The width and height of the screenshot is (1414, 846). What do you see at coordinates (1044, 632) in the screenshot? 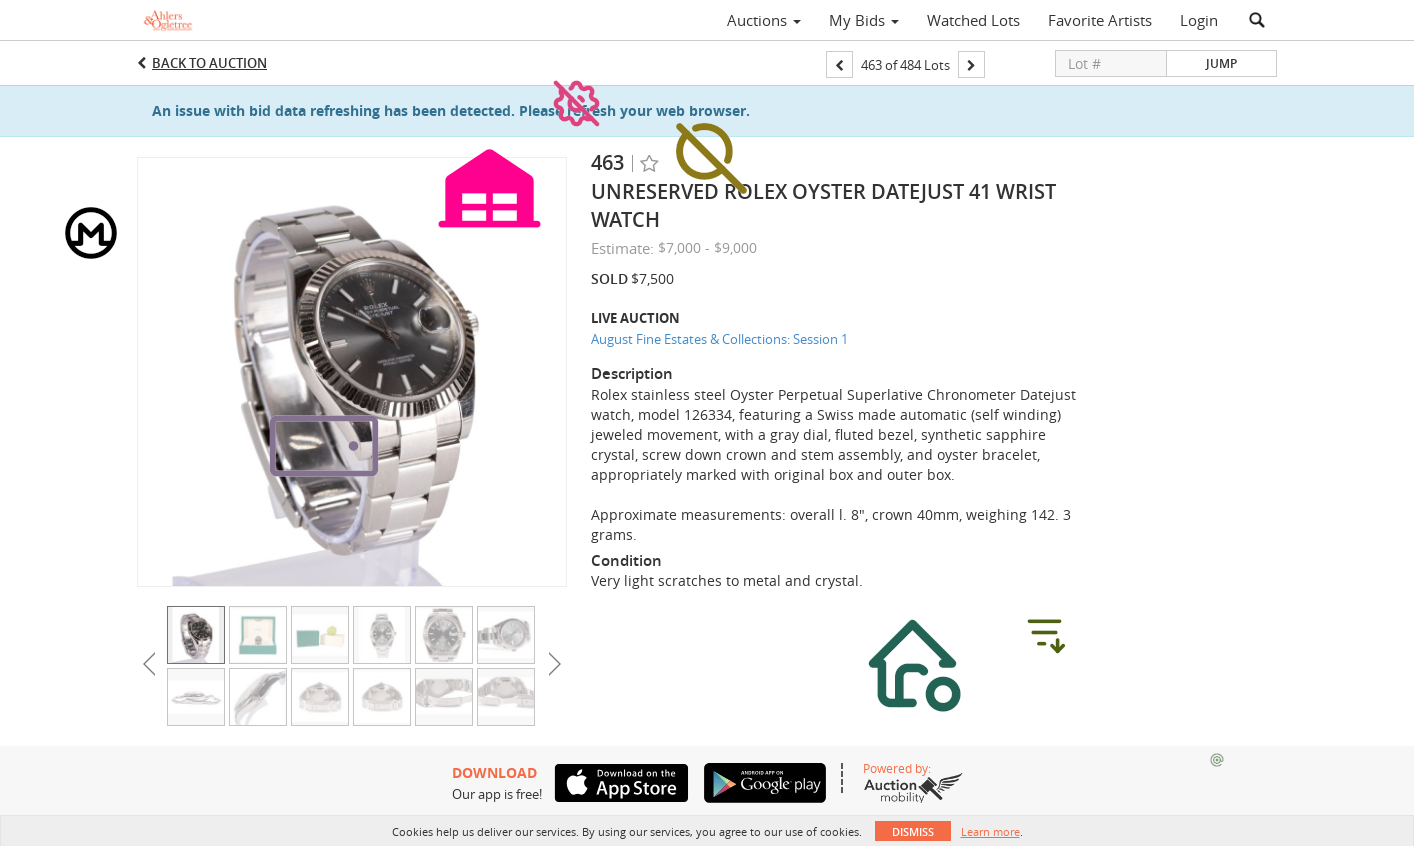
I see `sort or filter items in descending order` at bounding box center [1044, 632].